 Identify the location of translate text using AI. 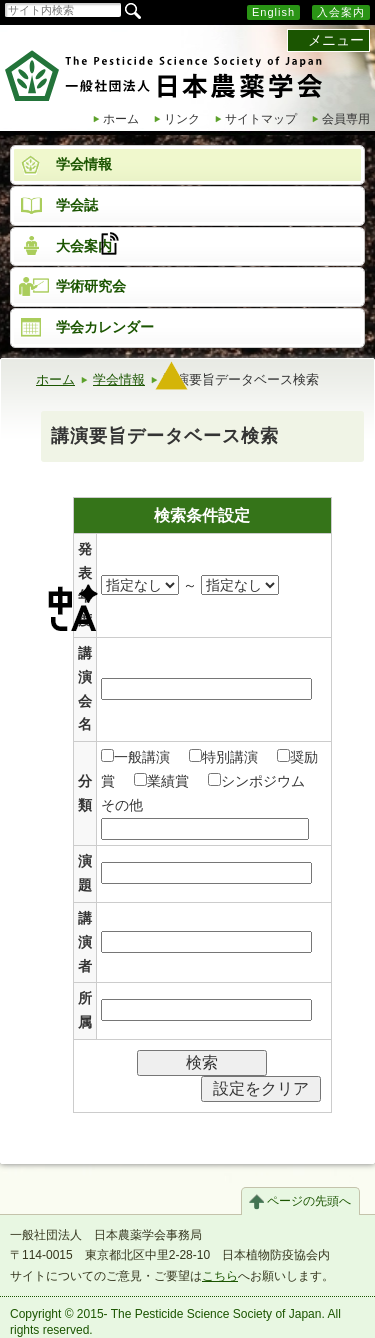
(72, 610).